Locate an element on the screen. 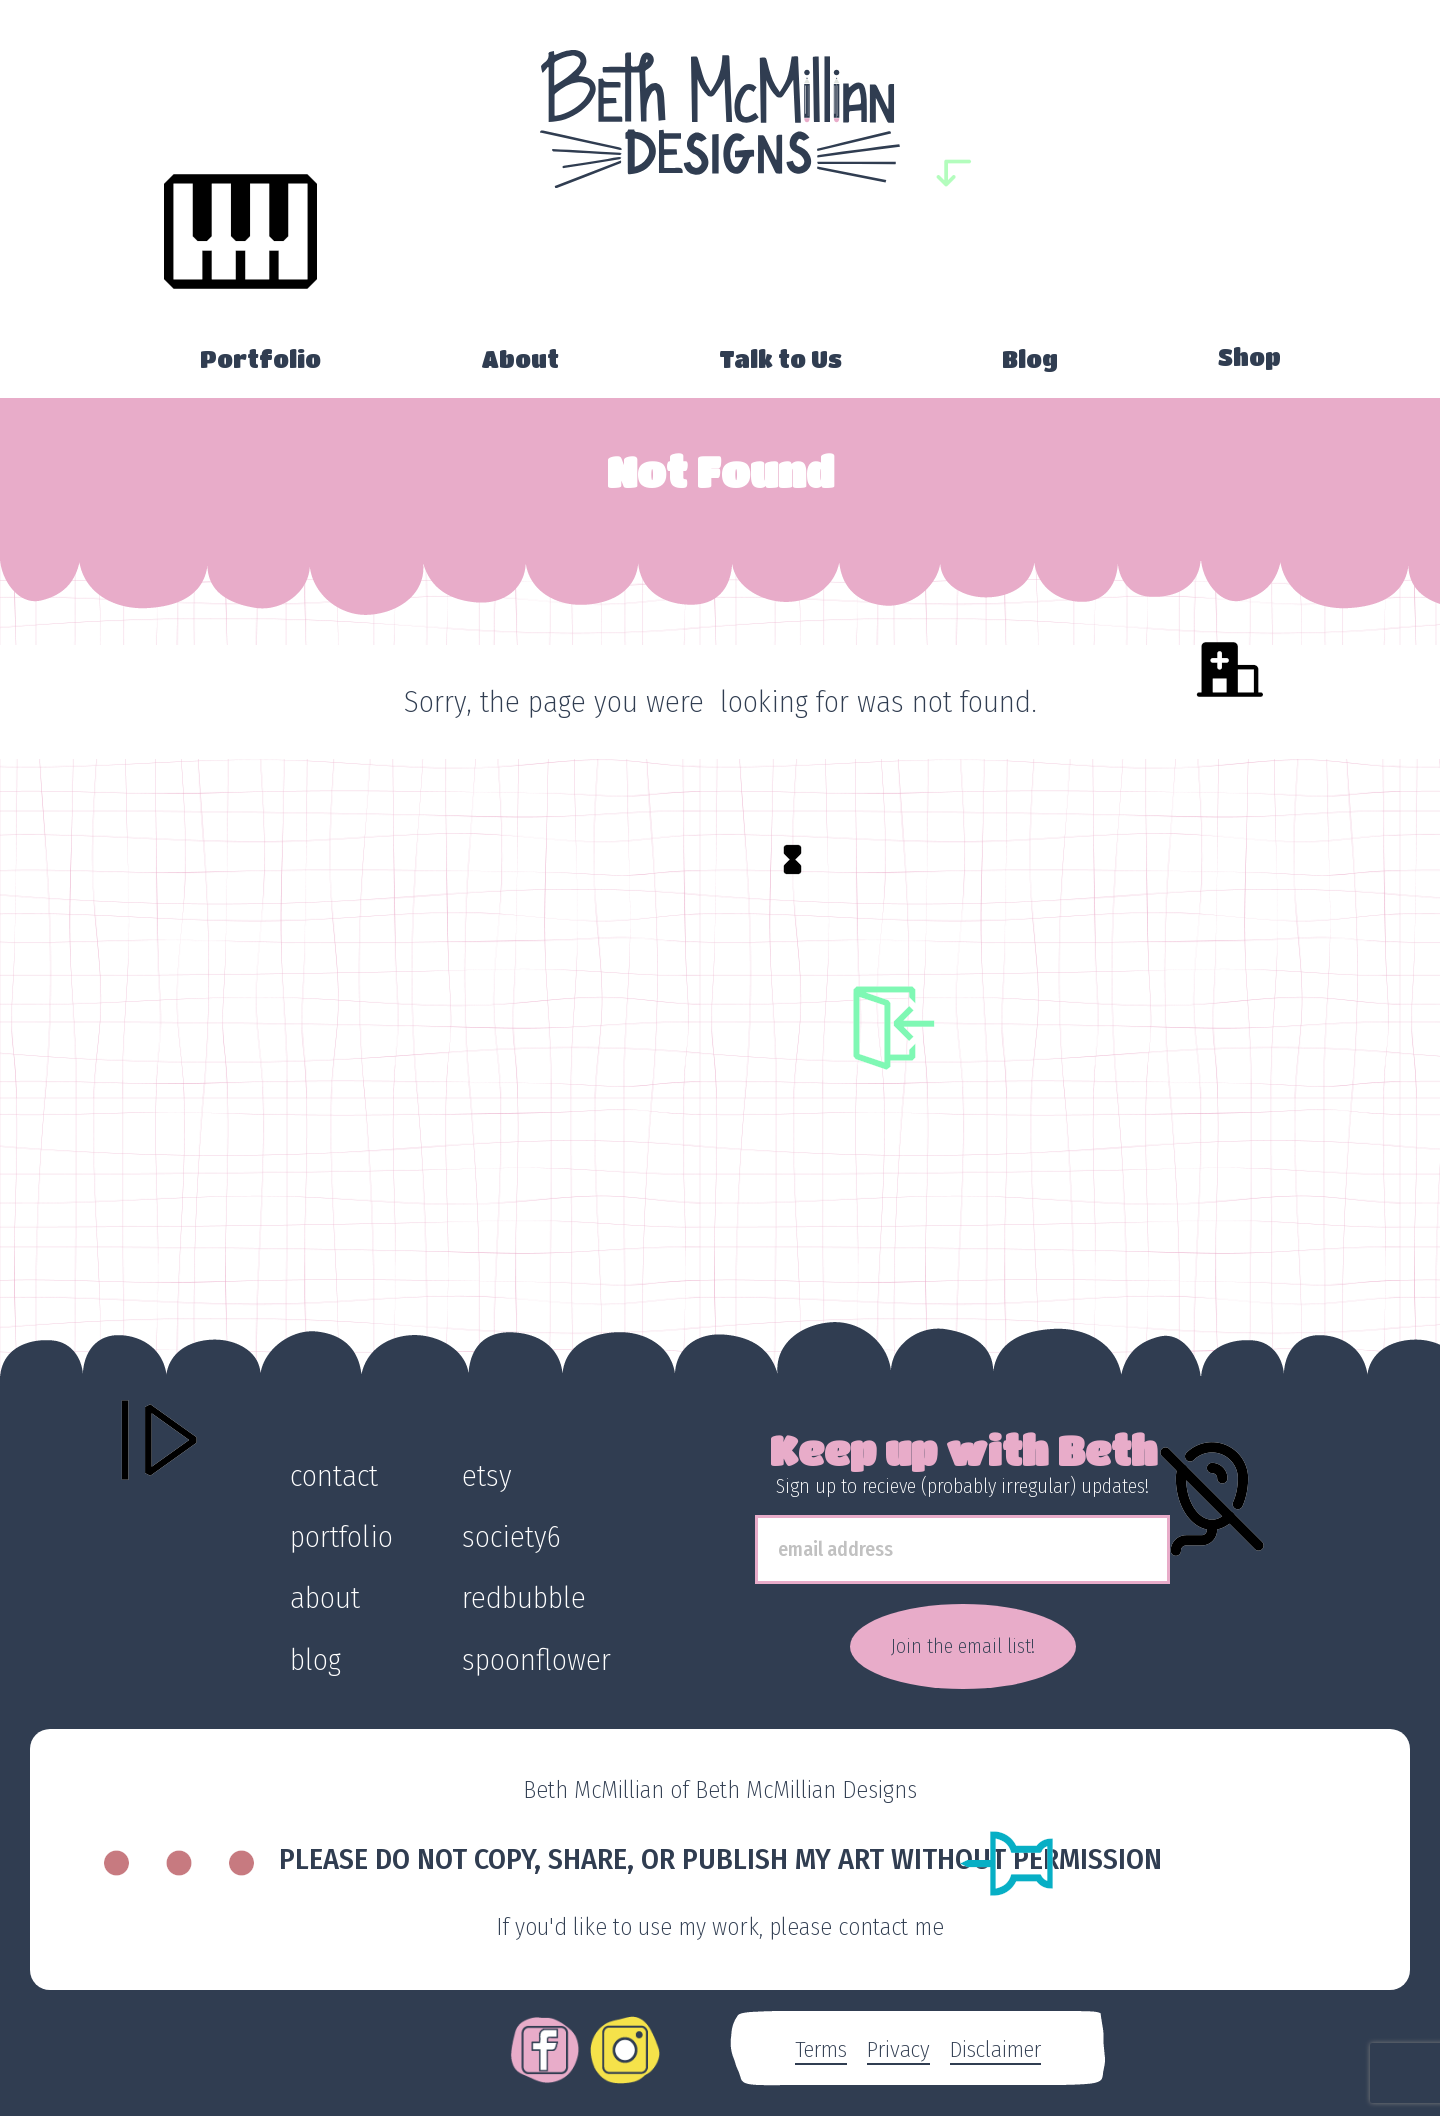 This screenshot has width=1440, height=2117. pin an item to keep it visible is located at coordinates (1010, 1860).